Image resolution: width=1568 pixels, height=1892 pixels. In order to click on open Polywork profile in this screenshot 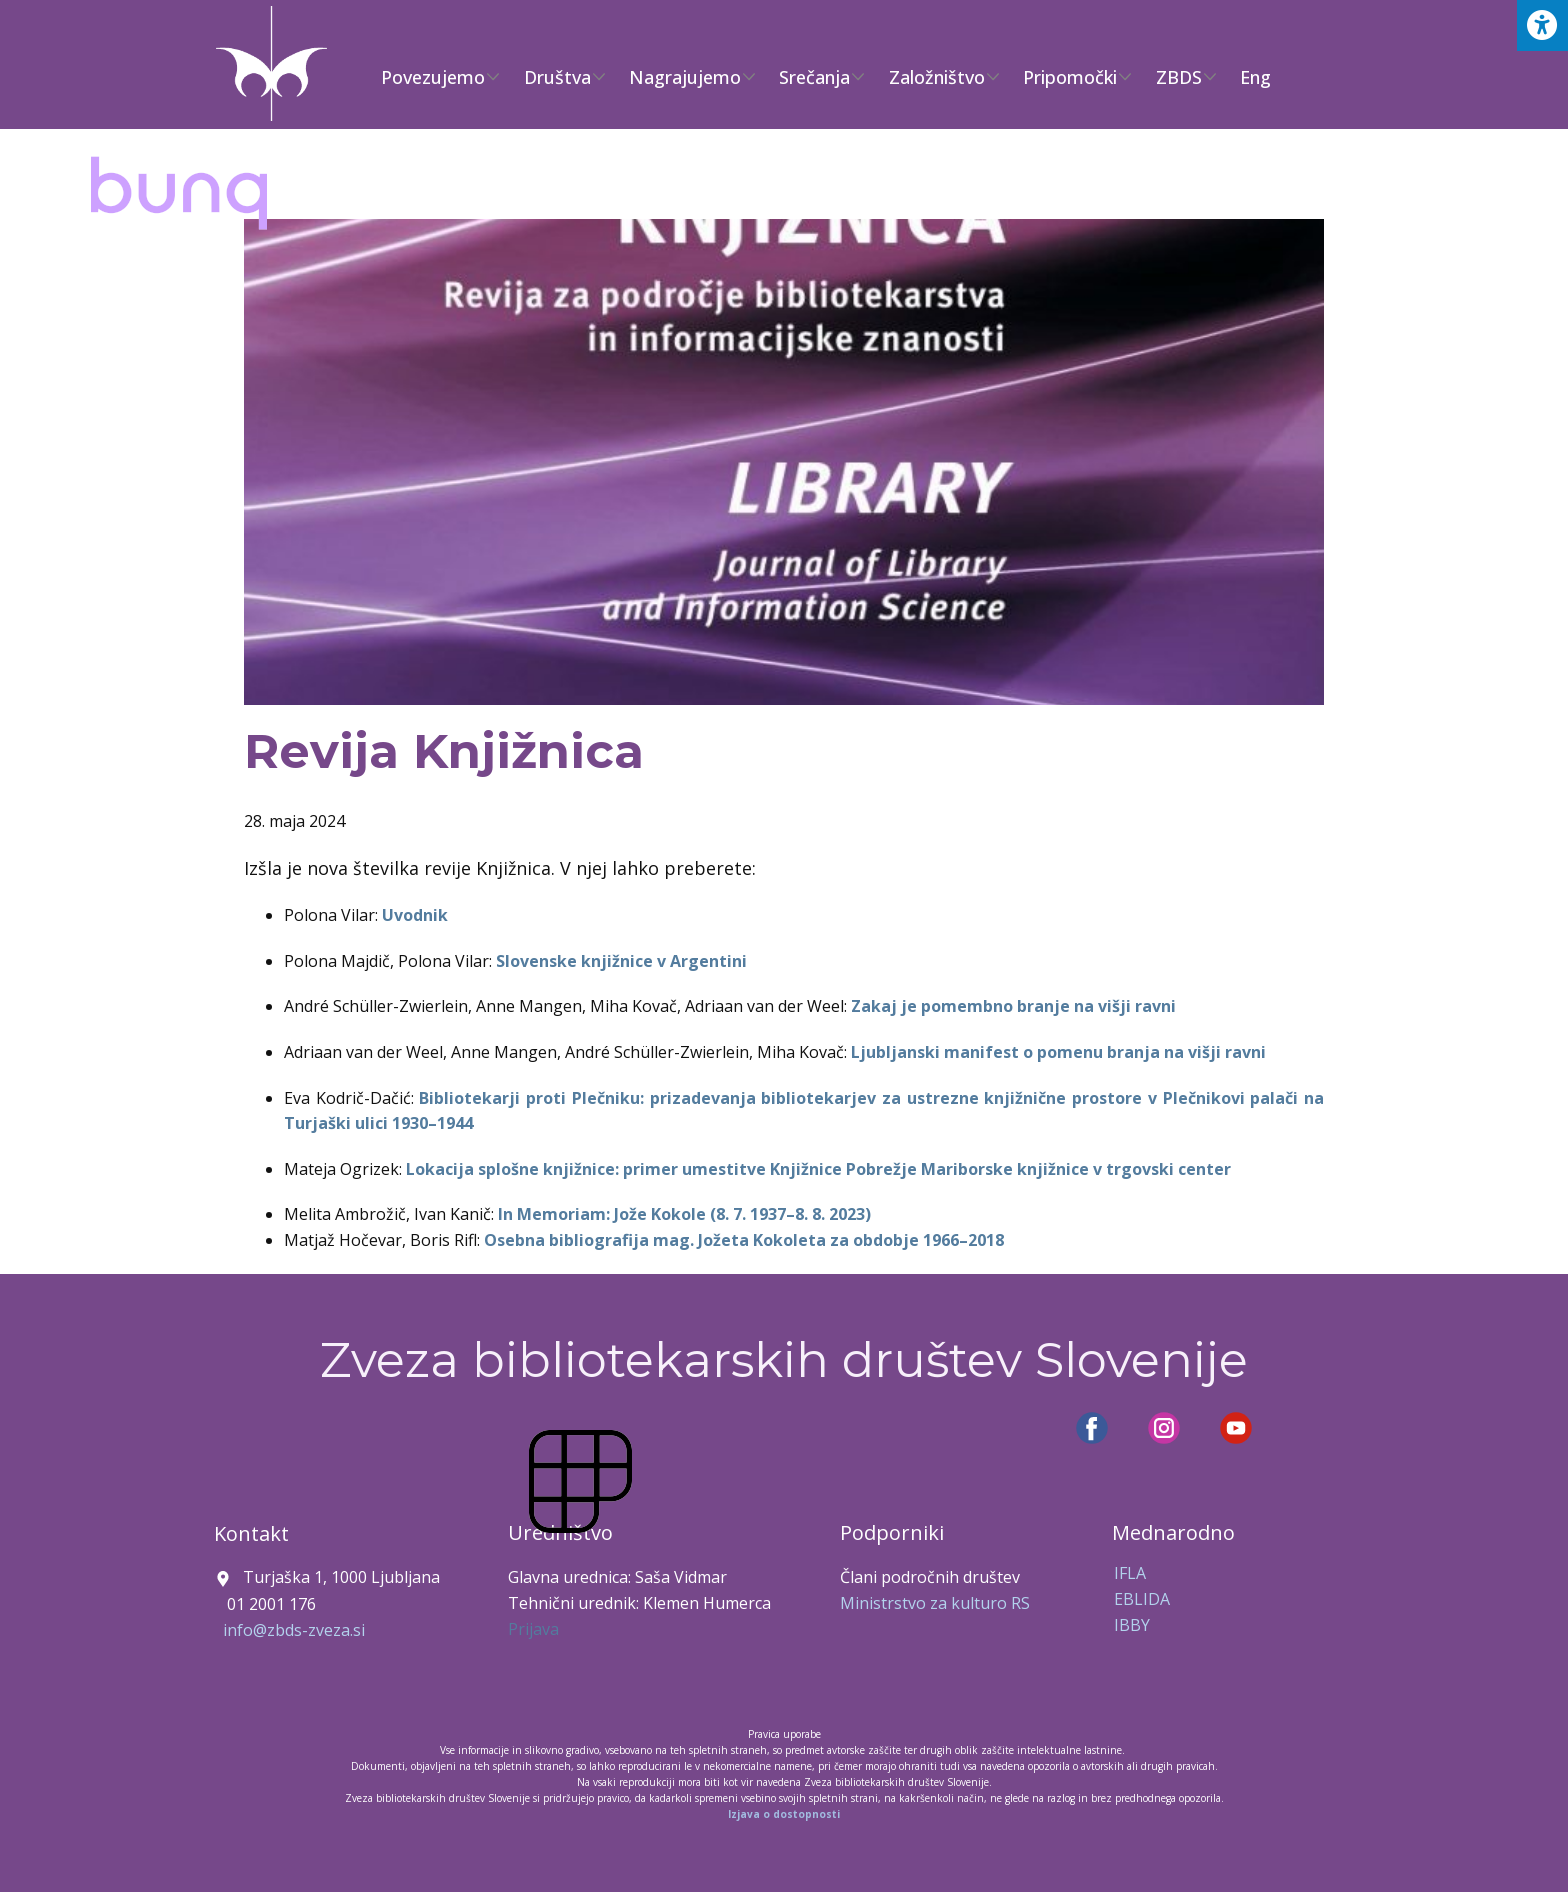, I will do `click(580, 1481)`.